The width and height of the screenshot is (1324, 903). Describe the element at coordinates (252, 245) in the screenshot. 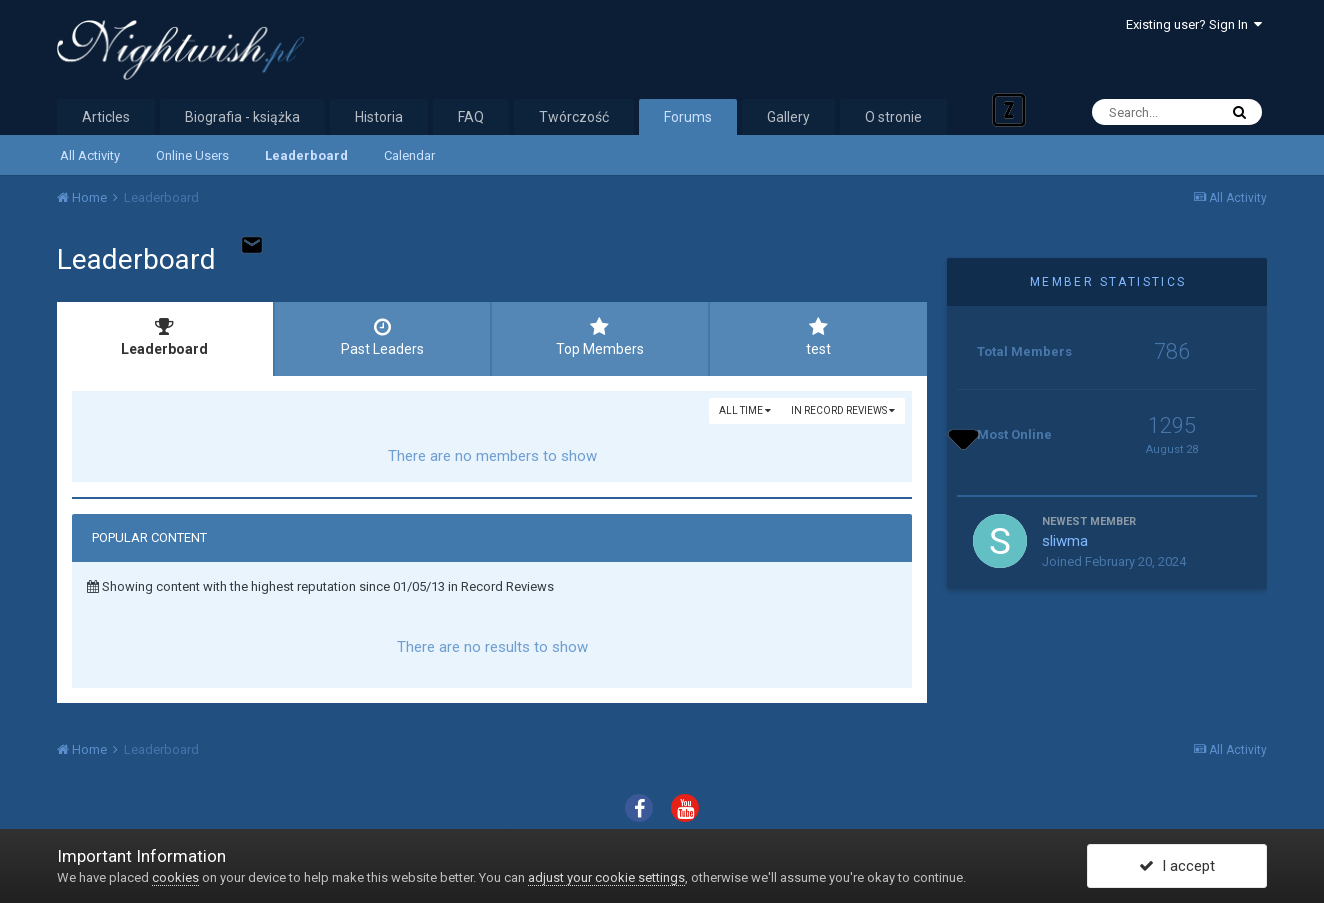

I see `open your email inbox` at that location.